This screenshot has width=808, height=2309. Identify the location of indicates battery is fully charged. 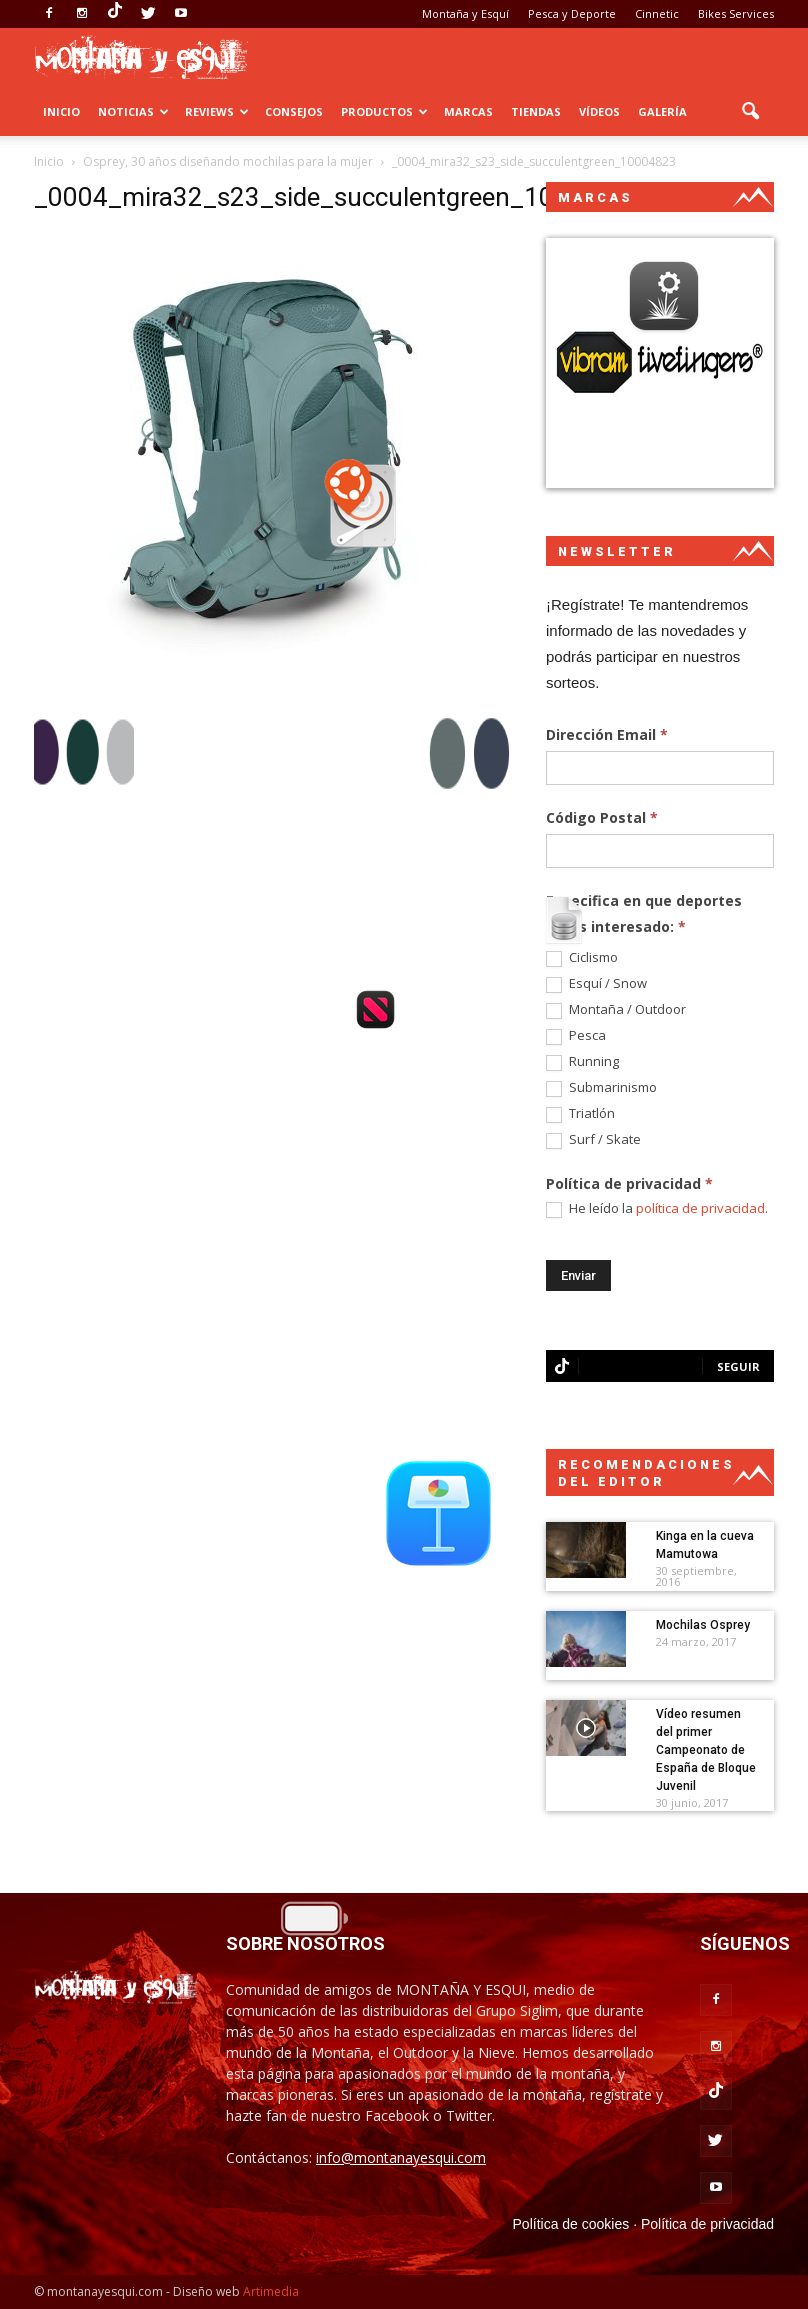
(314, 1918).